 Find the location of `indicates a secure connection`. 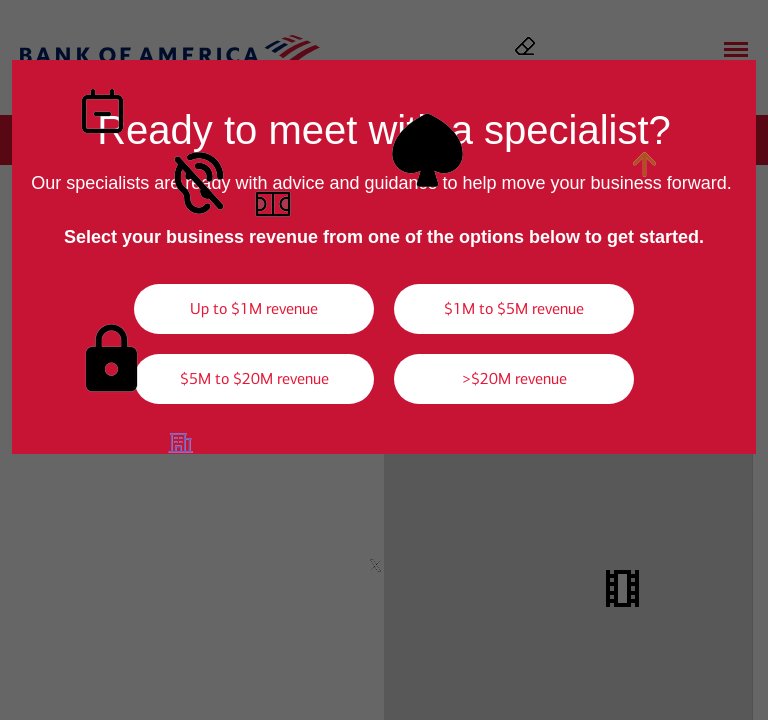

indicates a secure connection is located at coordinates (111, 359).